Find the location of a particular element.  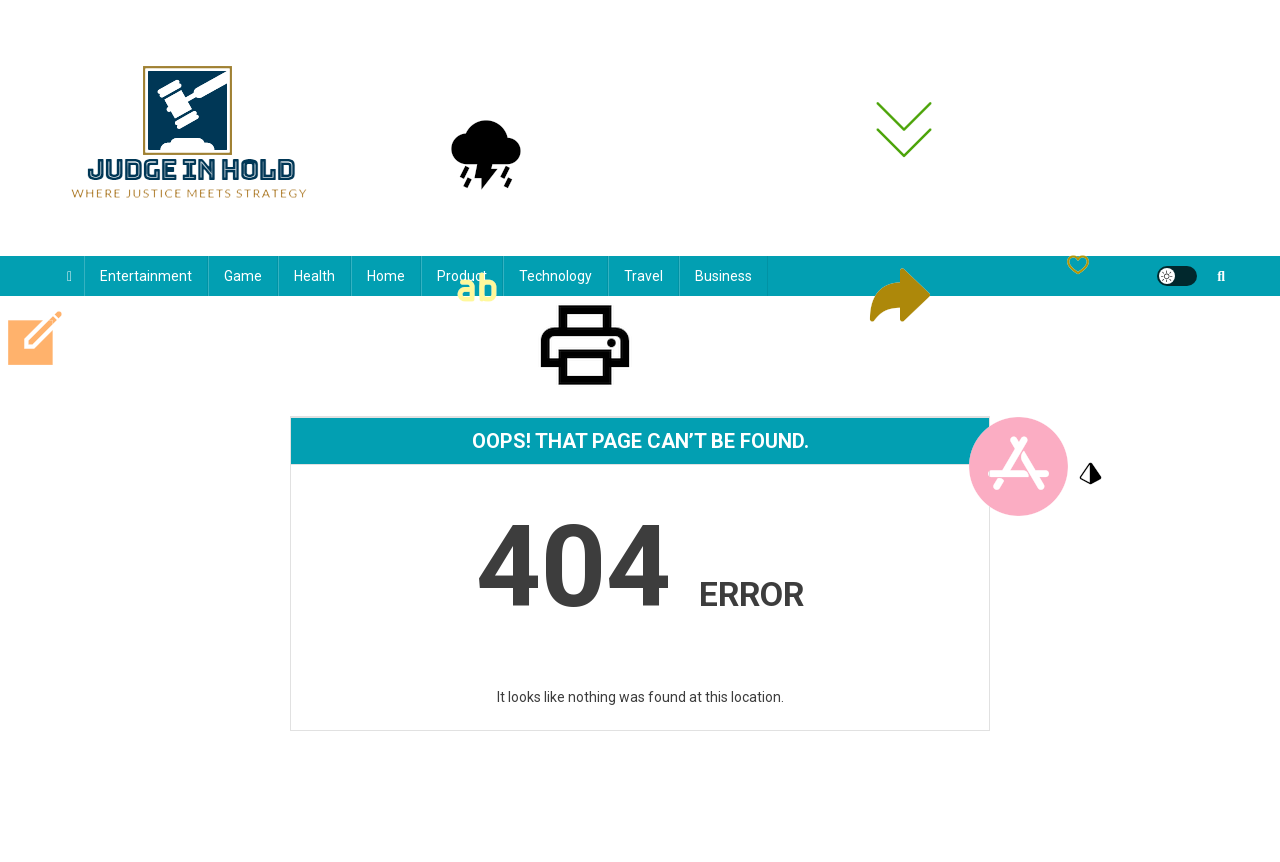

access color or light spectrum settings is located at coordinates (1090, 473).